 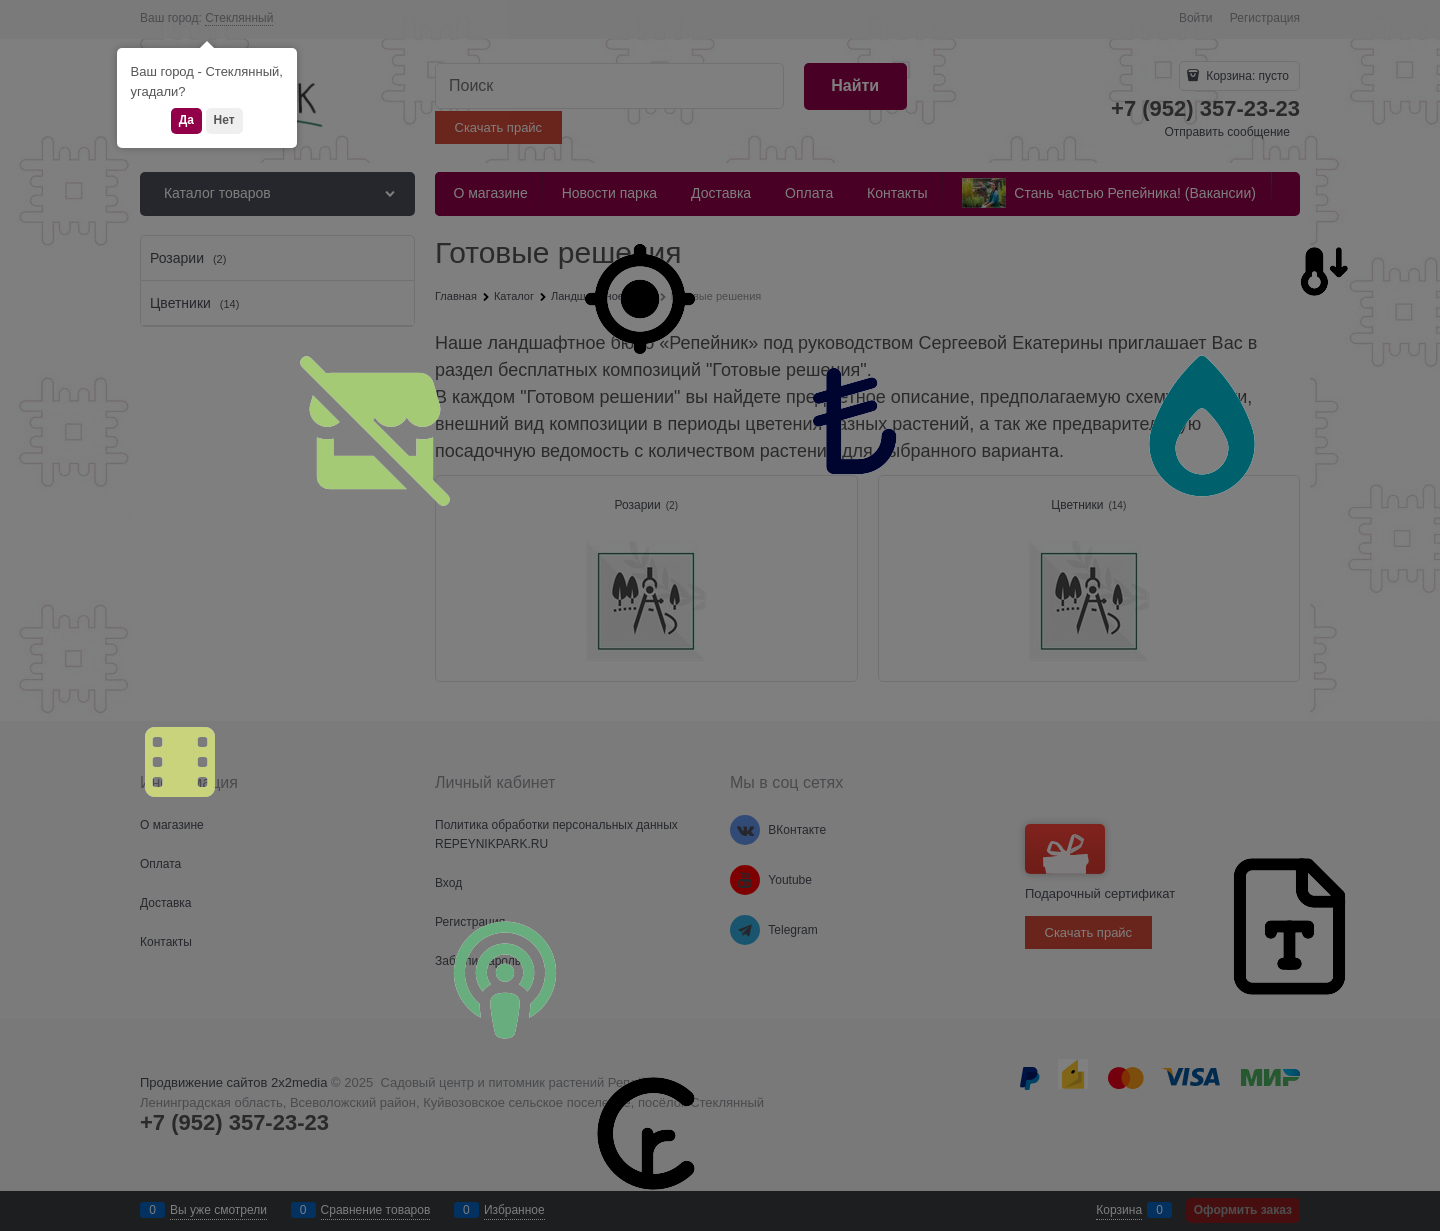 What do you see at coordinates (505, 980) in the screenshot?
I see `access podcast library` at bounding box center [505, 980].